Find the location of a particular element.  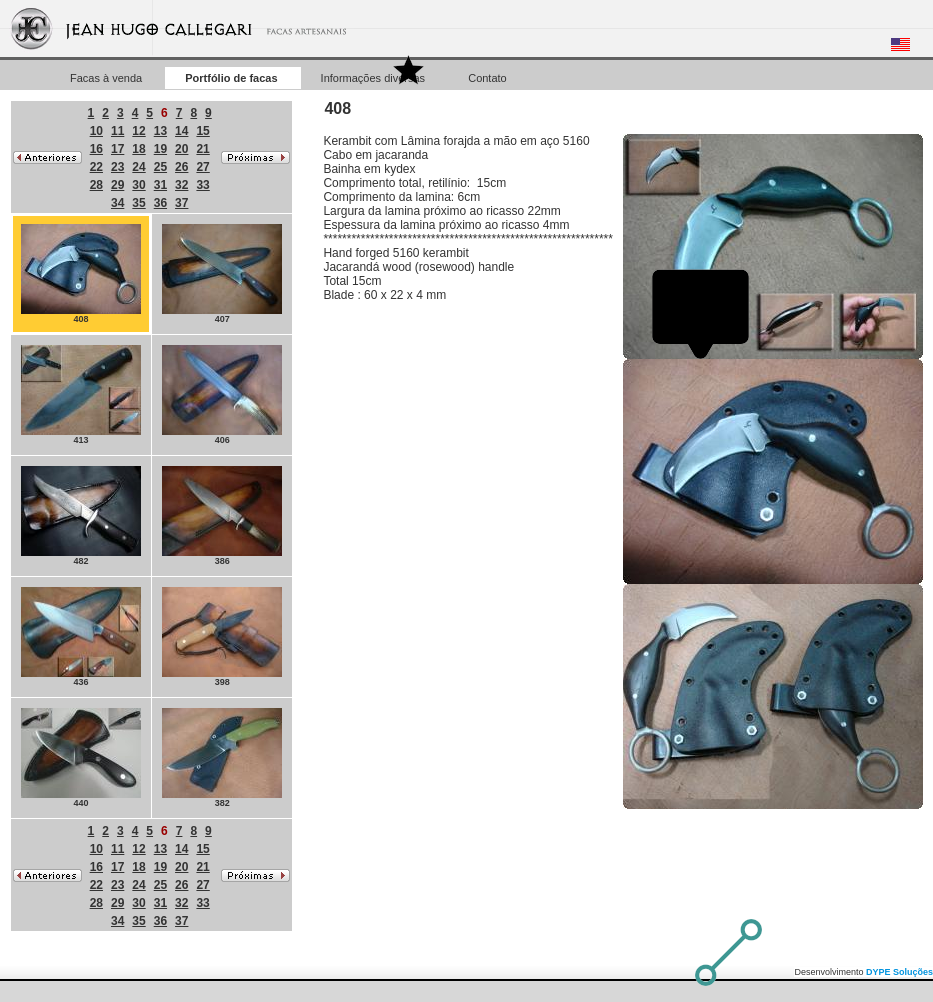

draw a line between two points is located at coordinates (728, 952).